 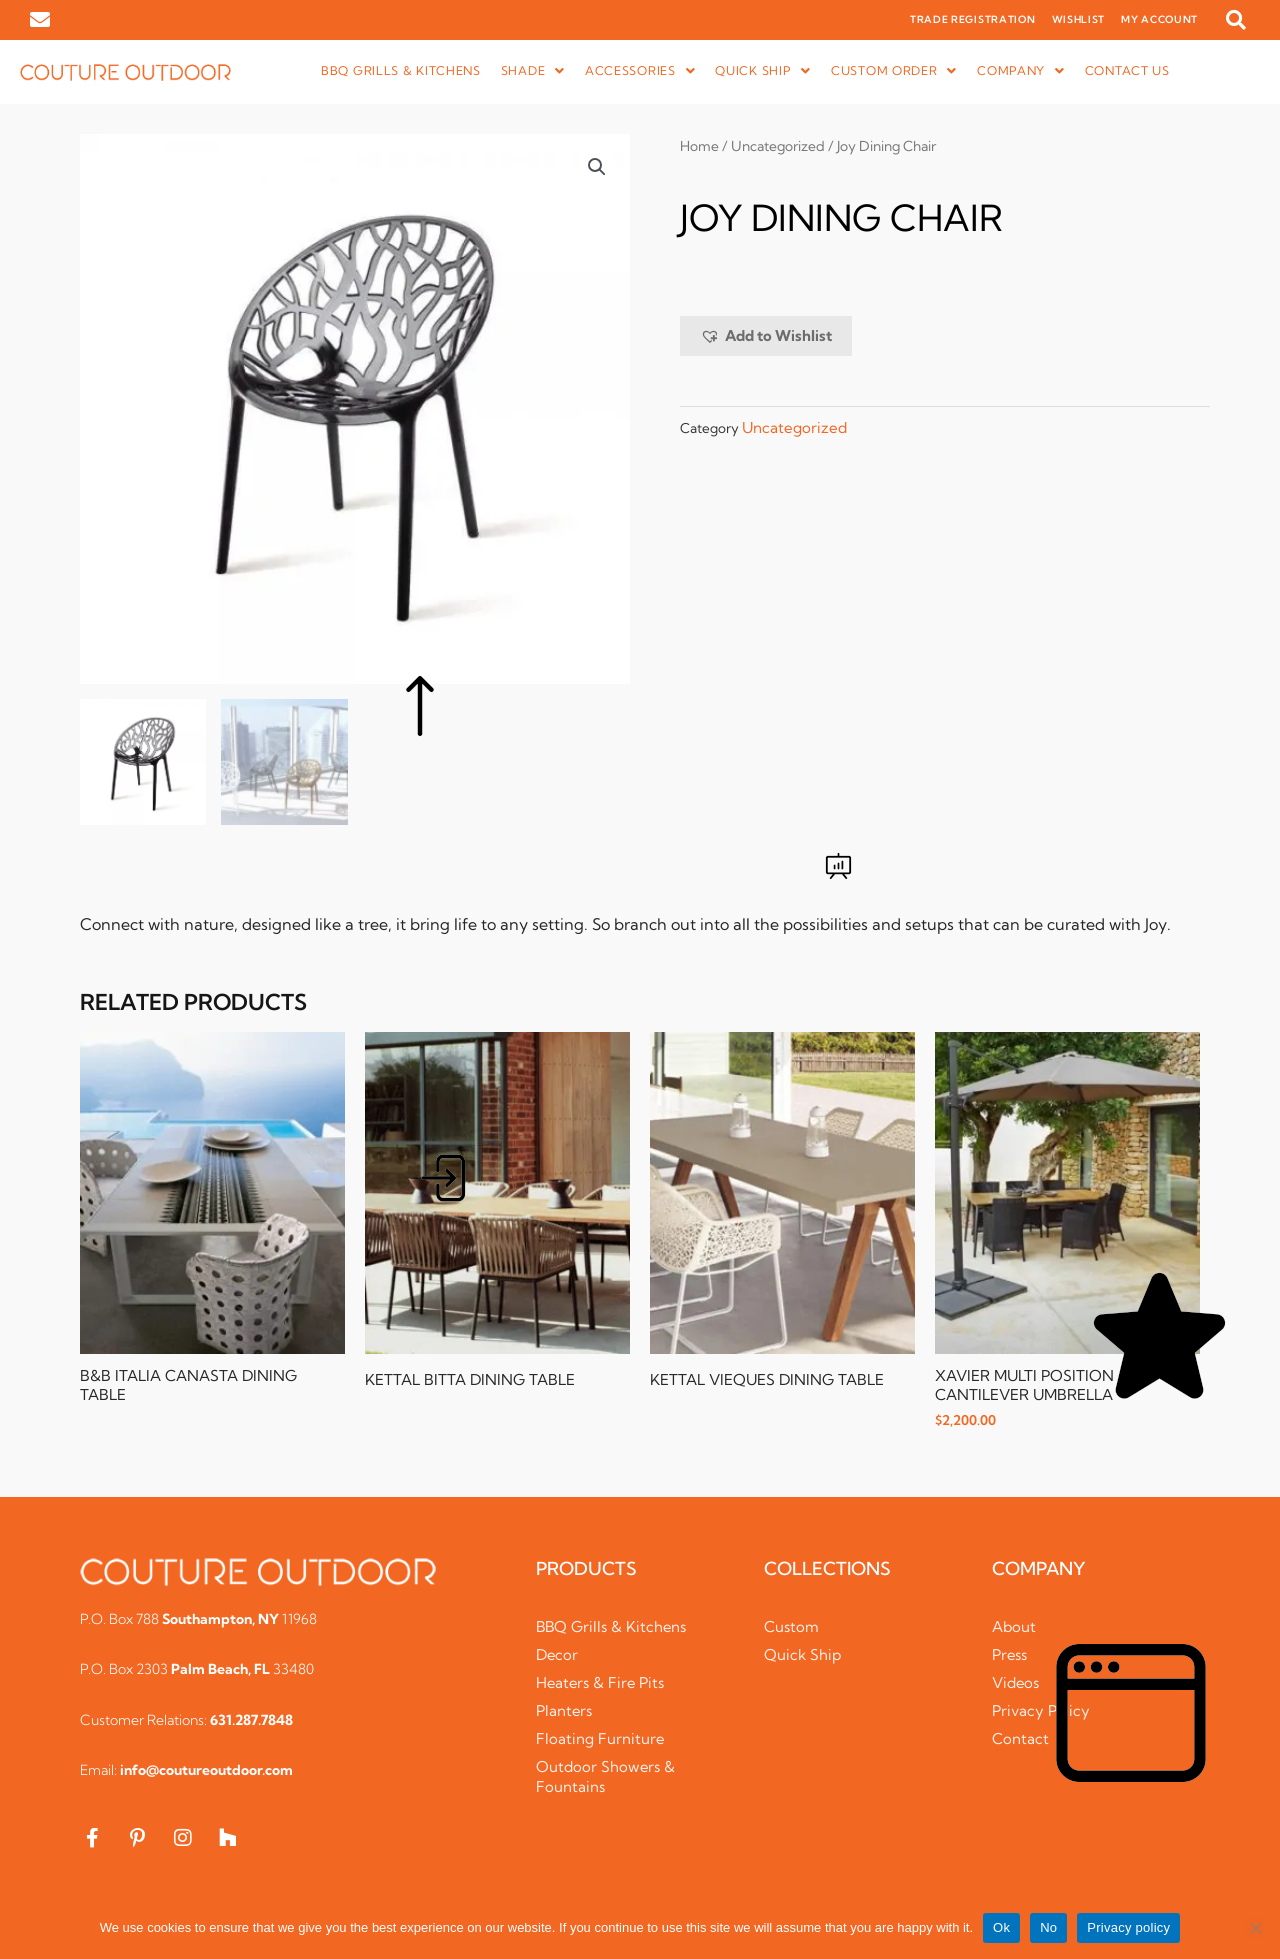 I want to click on view presentation with charts, so click(x=838, y=866).